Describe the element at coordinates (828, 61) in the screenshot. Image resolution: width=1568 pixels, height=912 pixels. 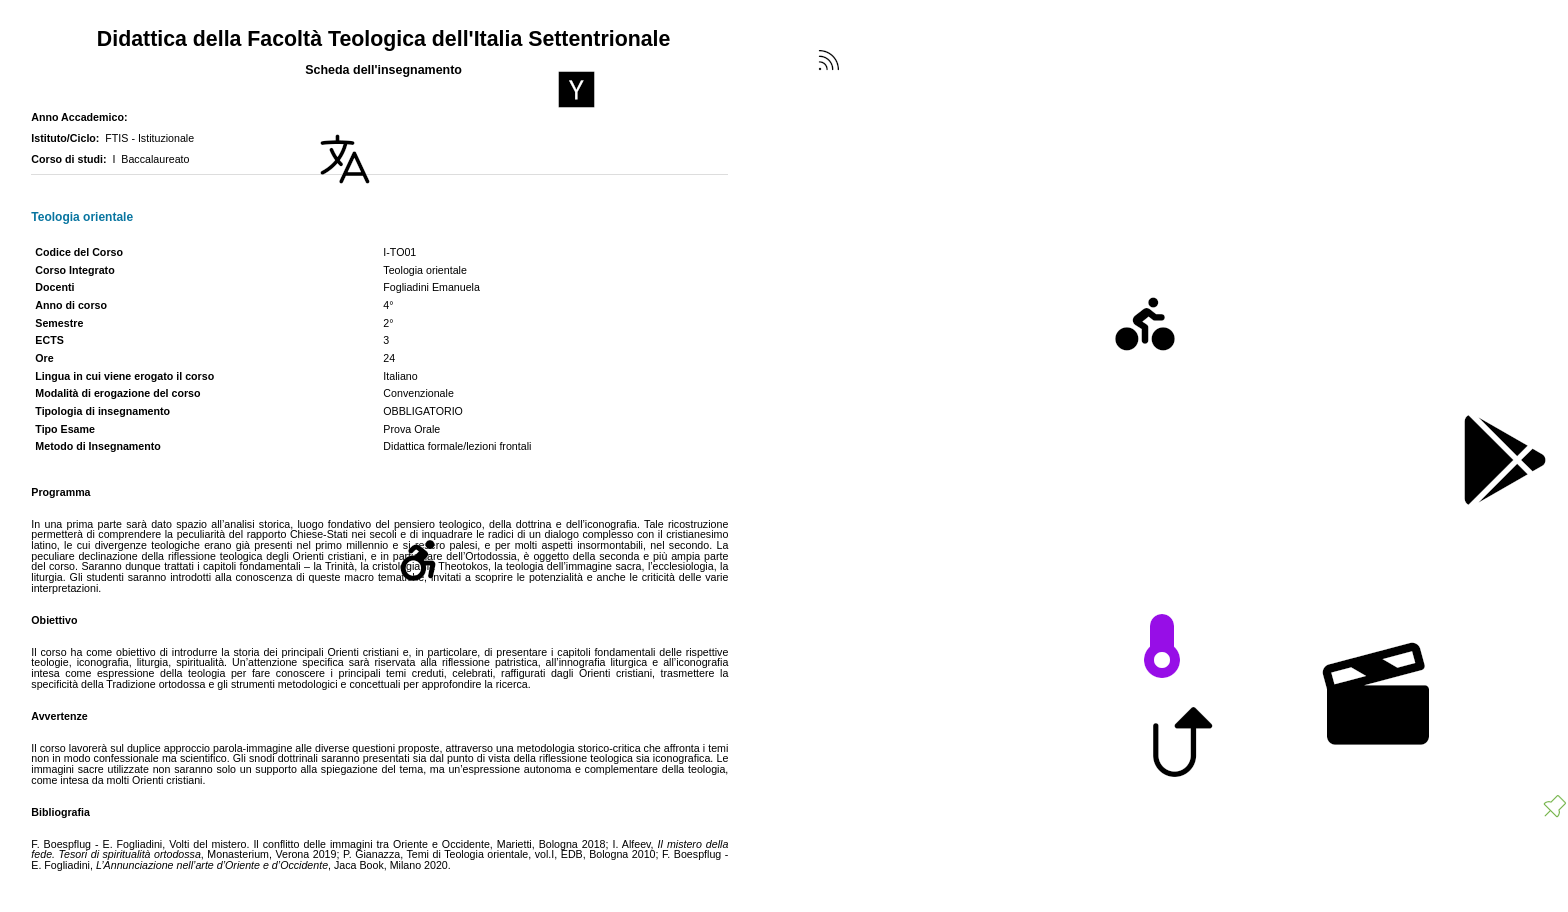
I see `subscribe to RSS feed` at that location.